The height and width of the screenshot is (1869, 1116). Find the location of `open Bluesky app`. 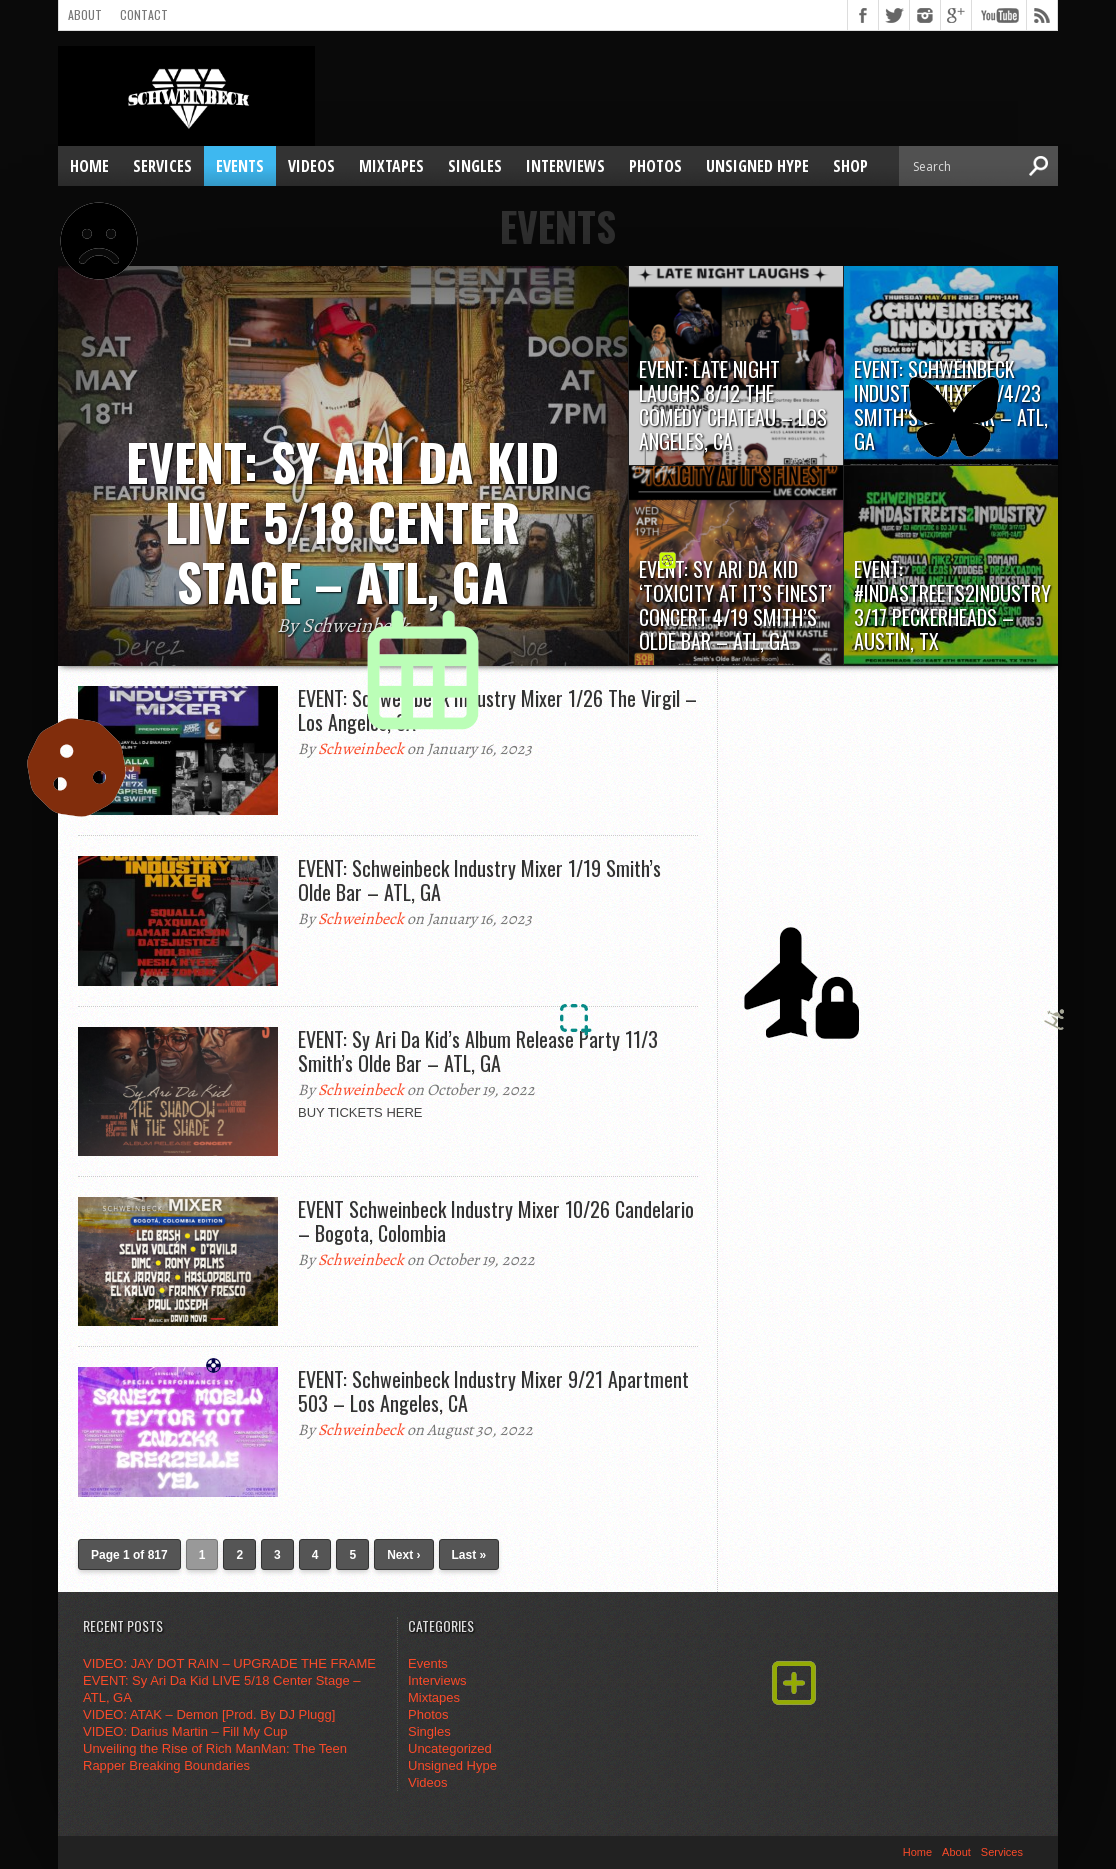

open Bluesky app is located at coordinates (954, 417).